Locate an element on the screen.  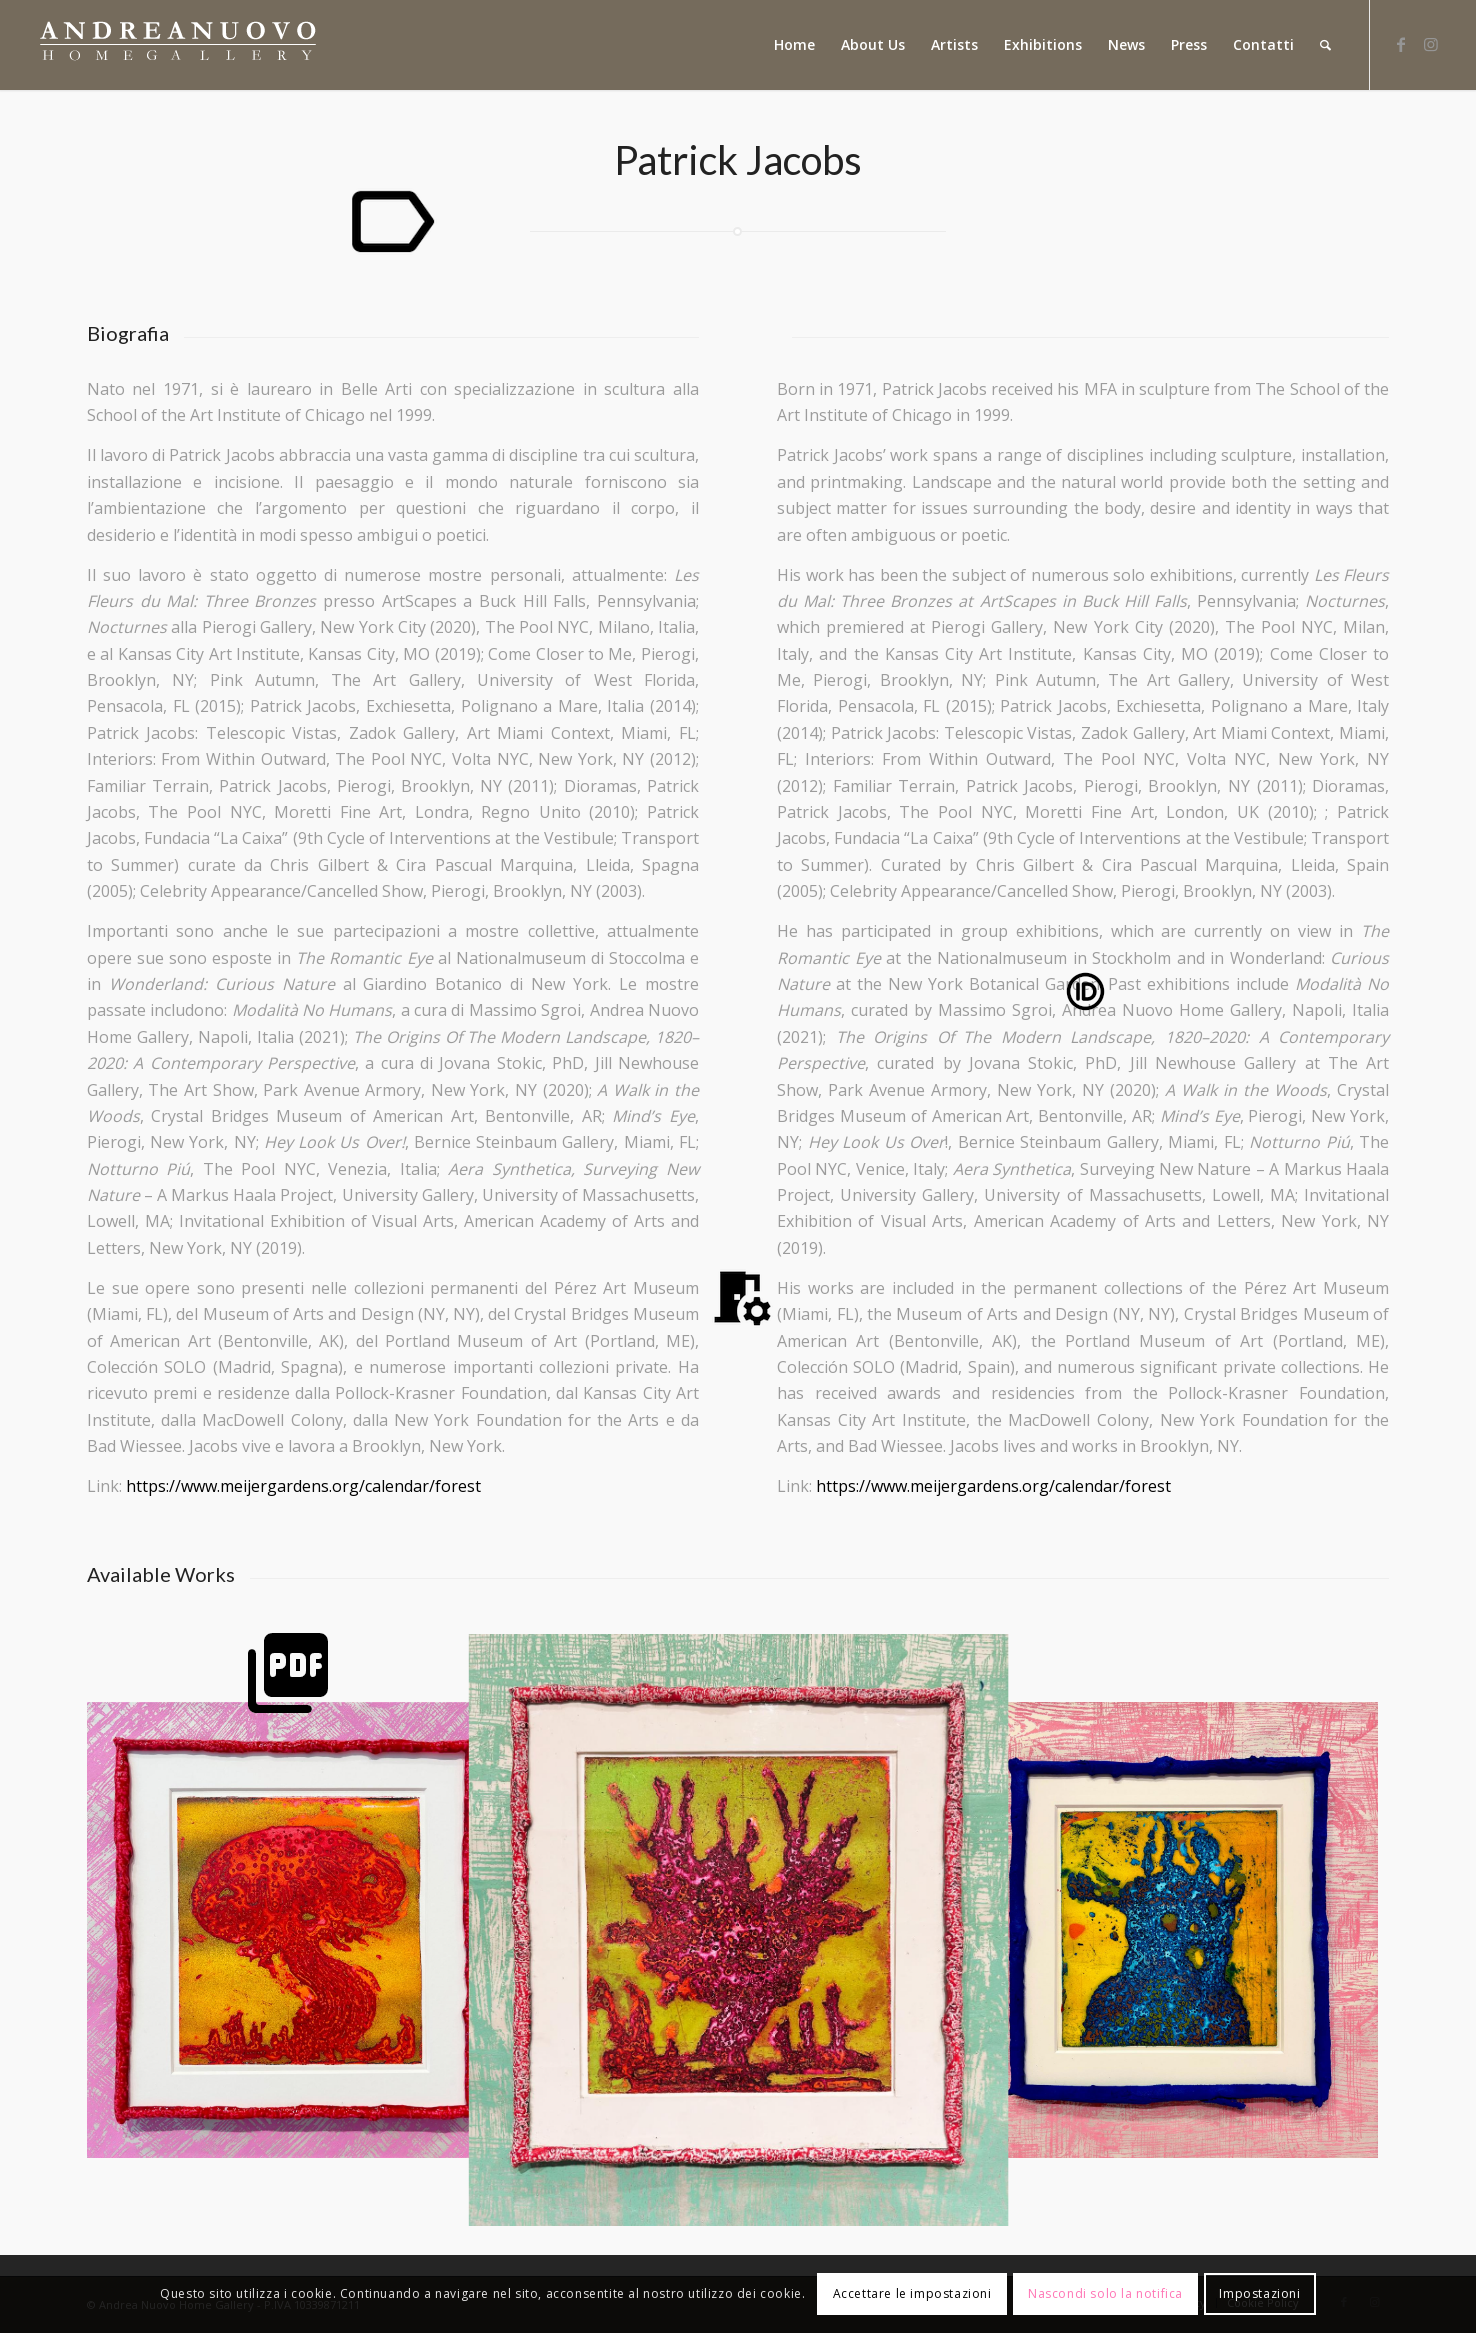
save or export as PDF is located at coordinates (288, 1673).